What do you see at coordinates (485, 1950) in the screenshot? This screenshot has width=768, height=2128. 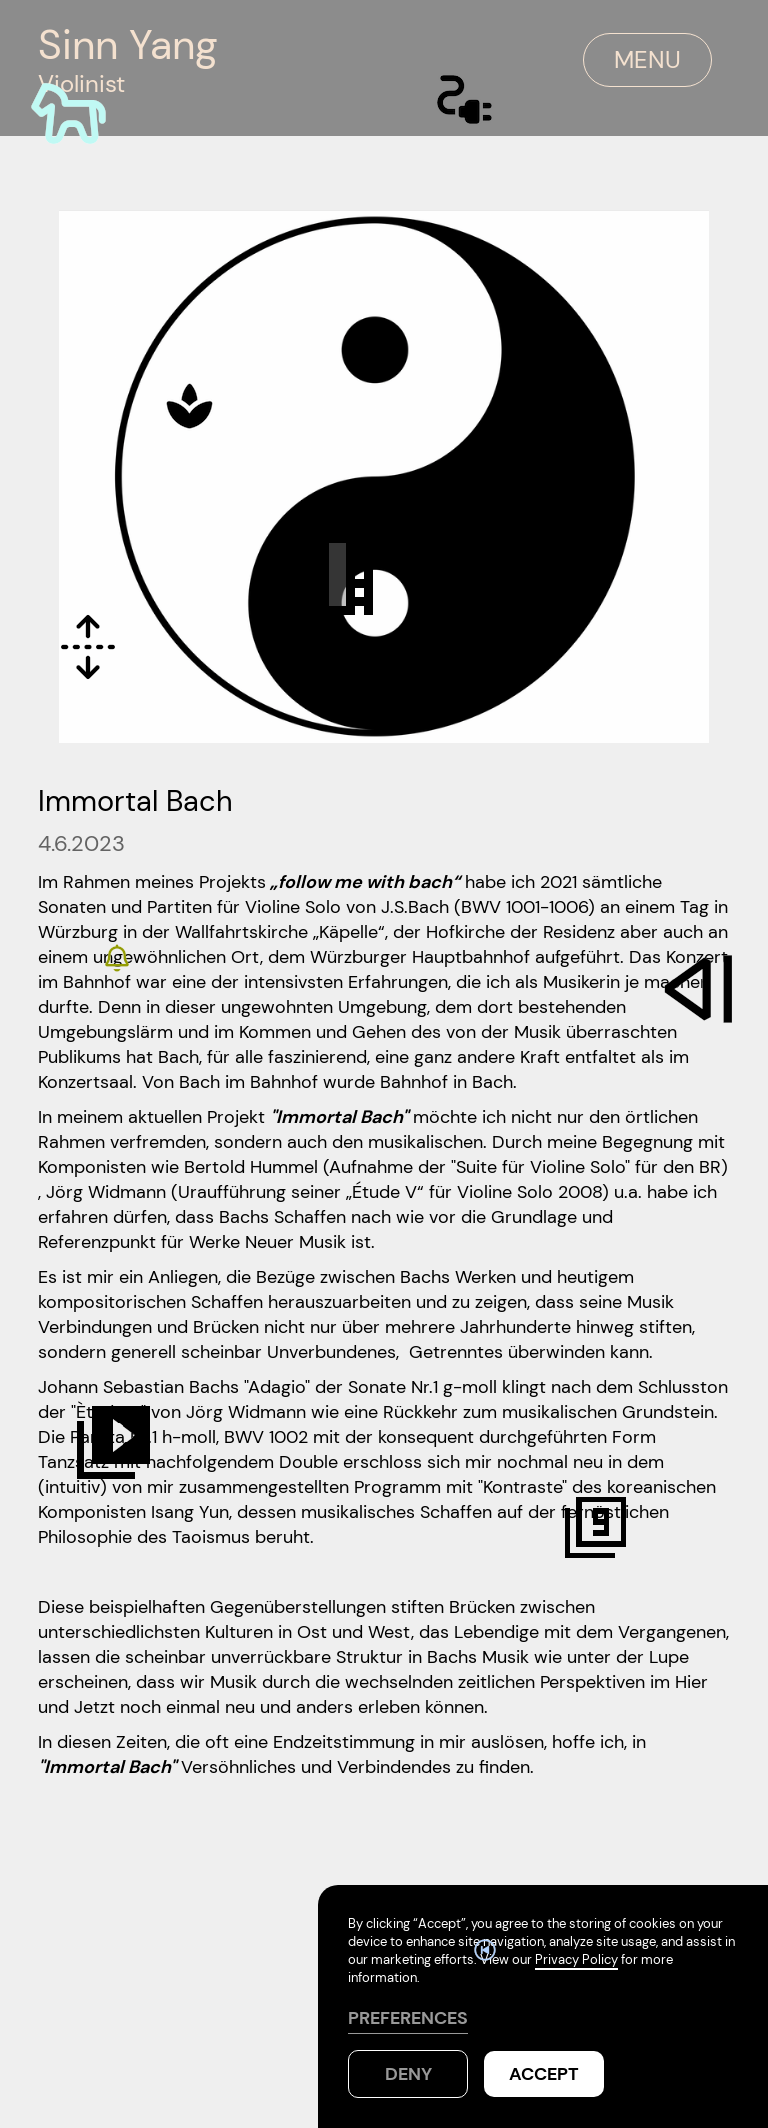 I see `skip to previous track` at bounding box center [485, 1950].